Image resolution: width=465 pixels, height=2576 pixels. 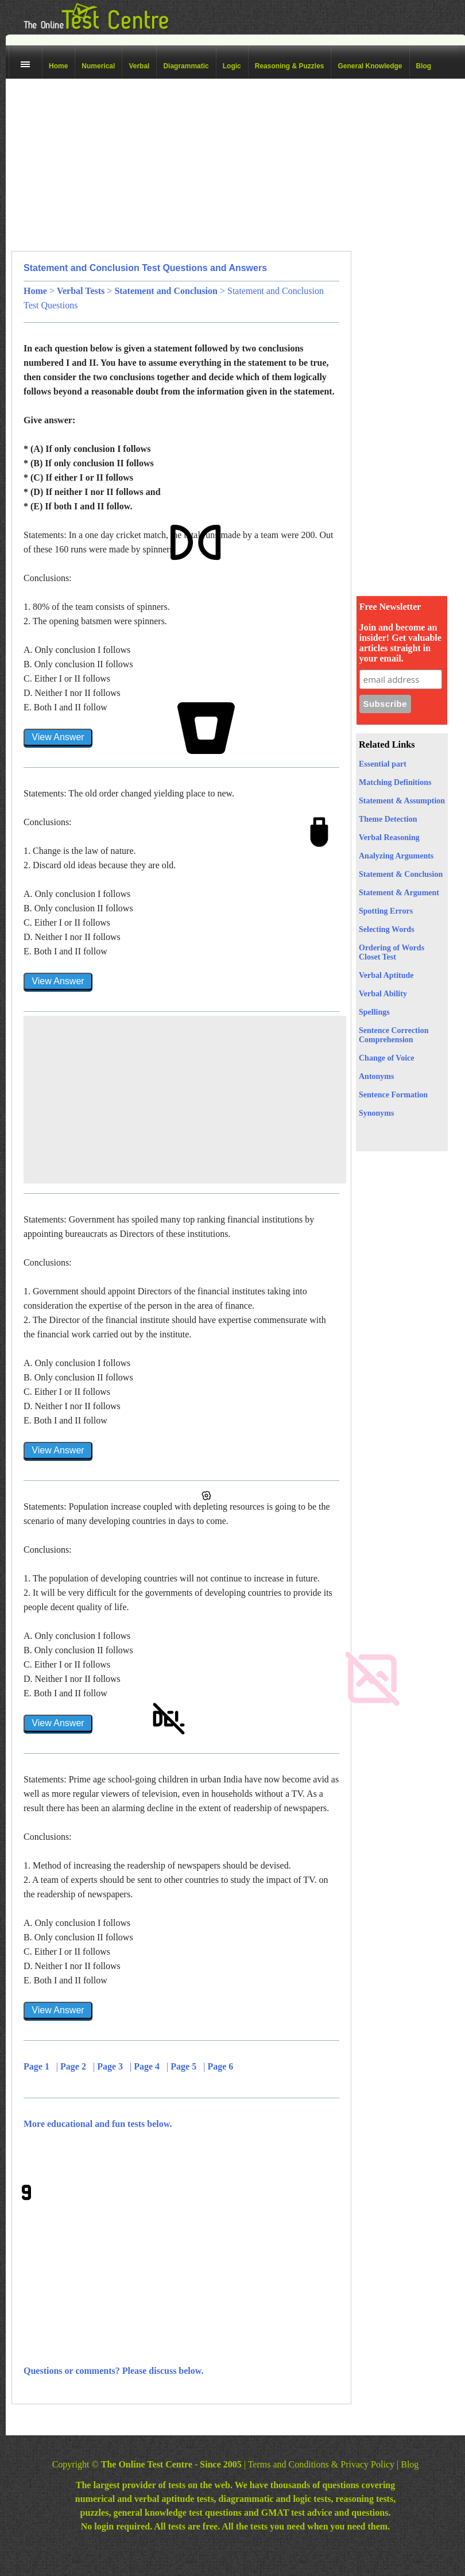 I want to click on connect a USB device, so click(x=319, y=832).